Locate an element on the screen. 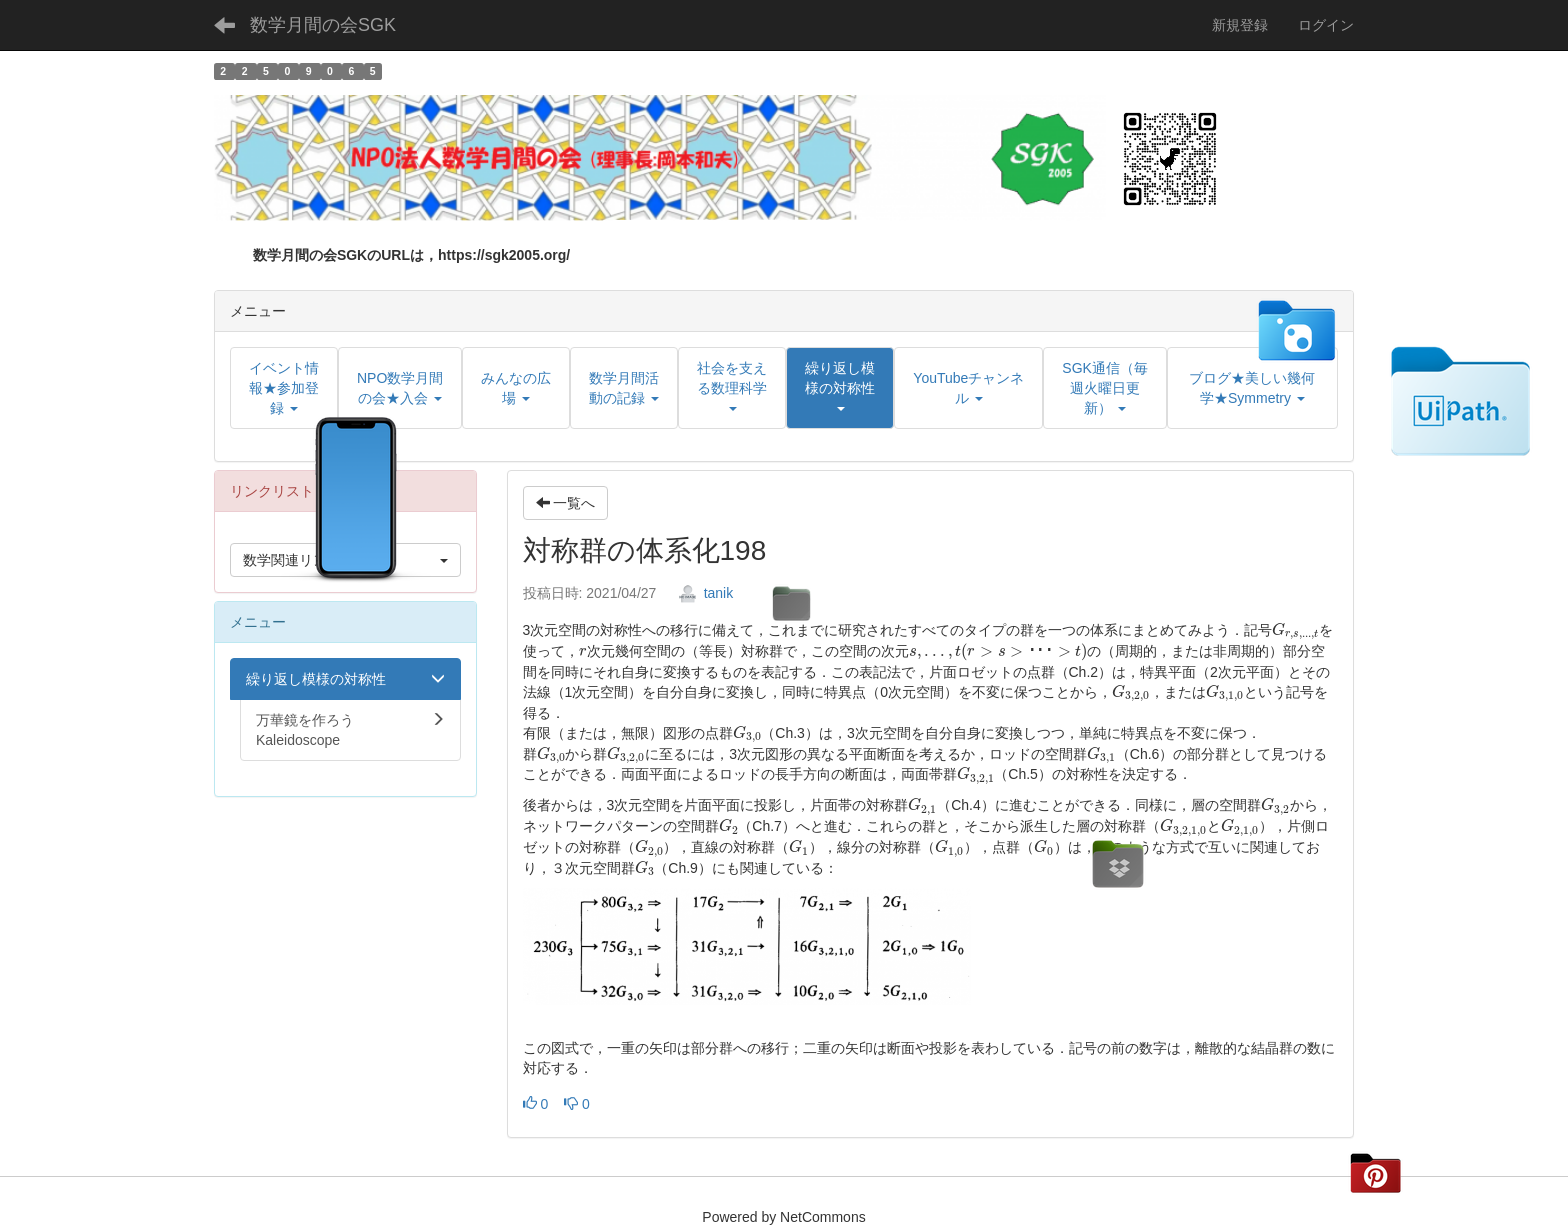 The height and width of the screenshot is (1227, 1568). open UiPath project folder is located at coordinates (1460, 405).